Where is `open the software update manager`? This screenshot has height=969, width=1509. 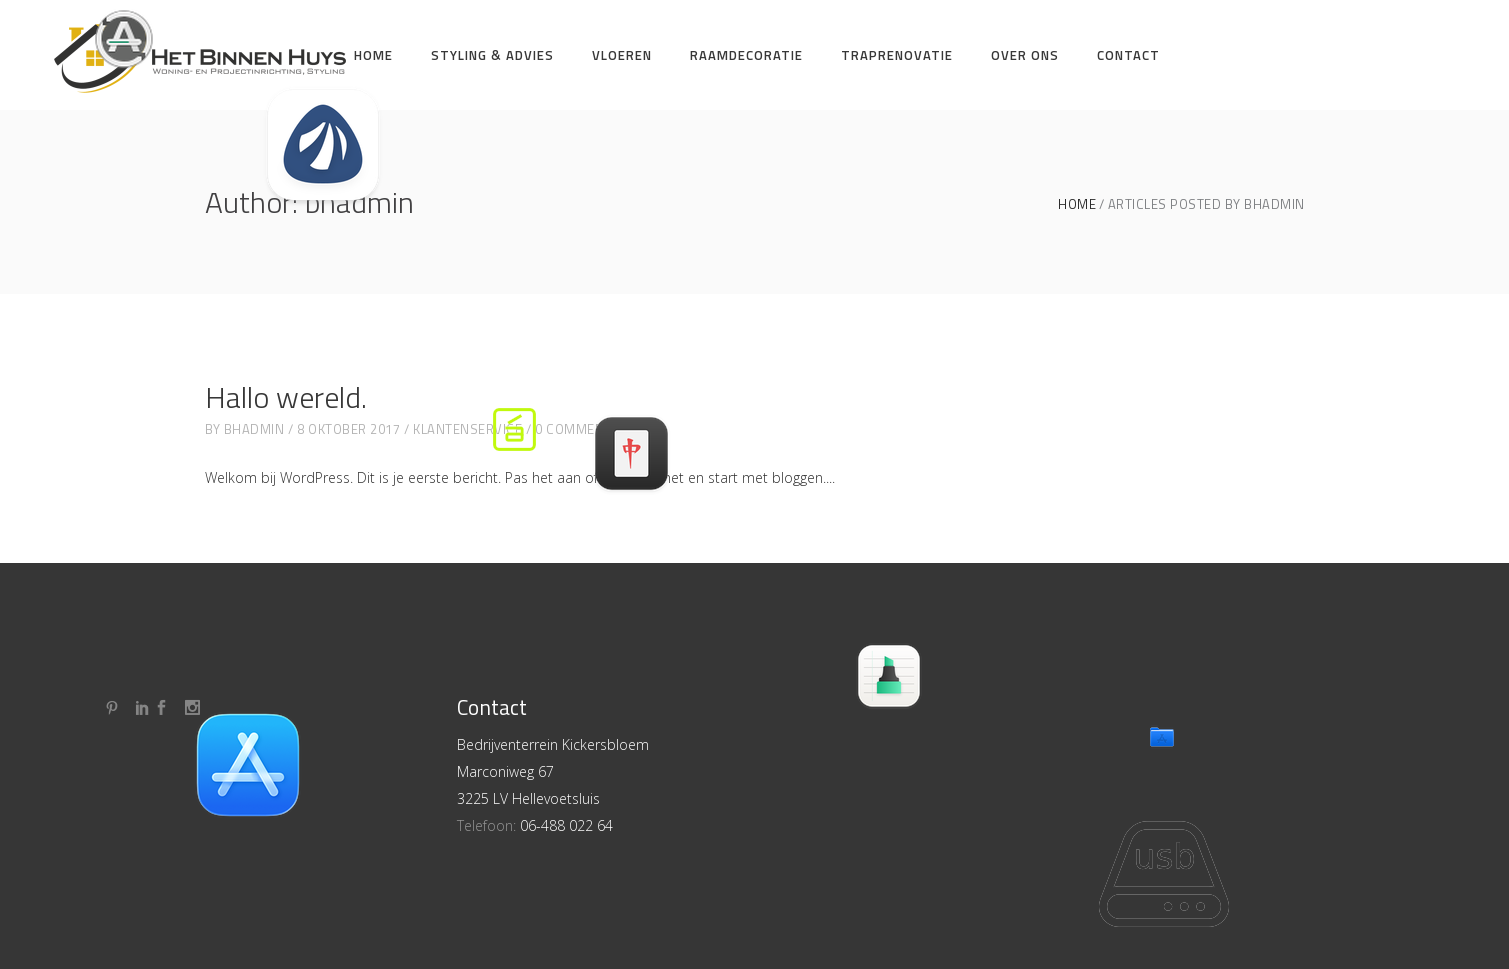
open the software update manager is located at coordinates (124, 39).